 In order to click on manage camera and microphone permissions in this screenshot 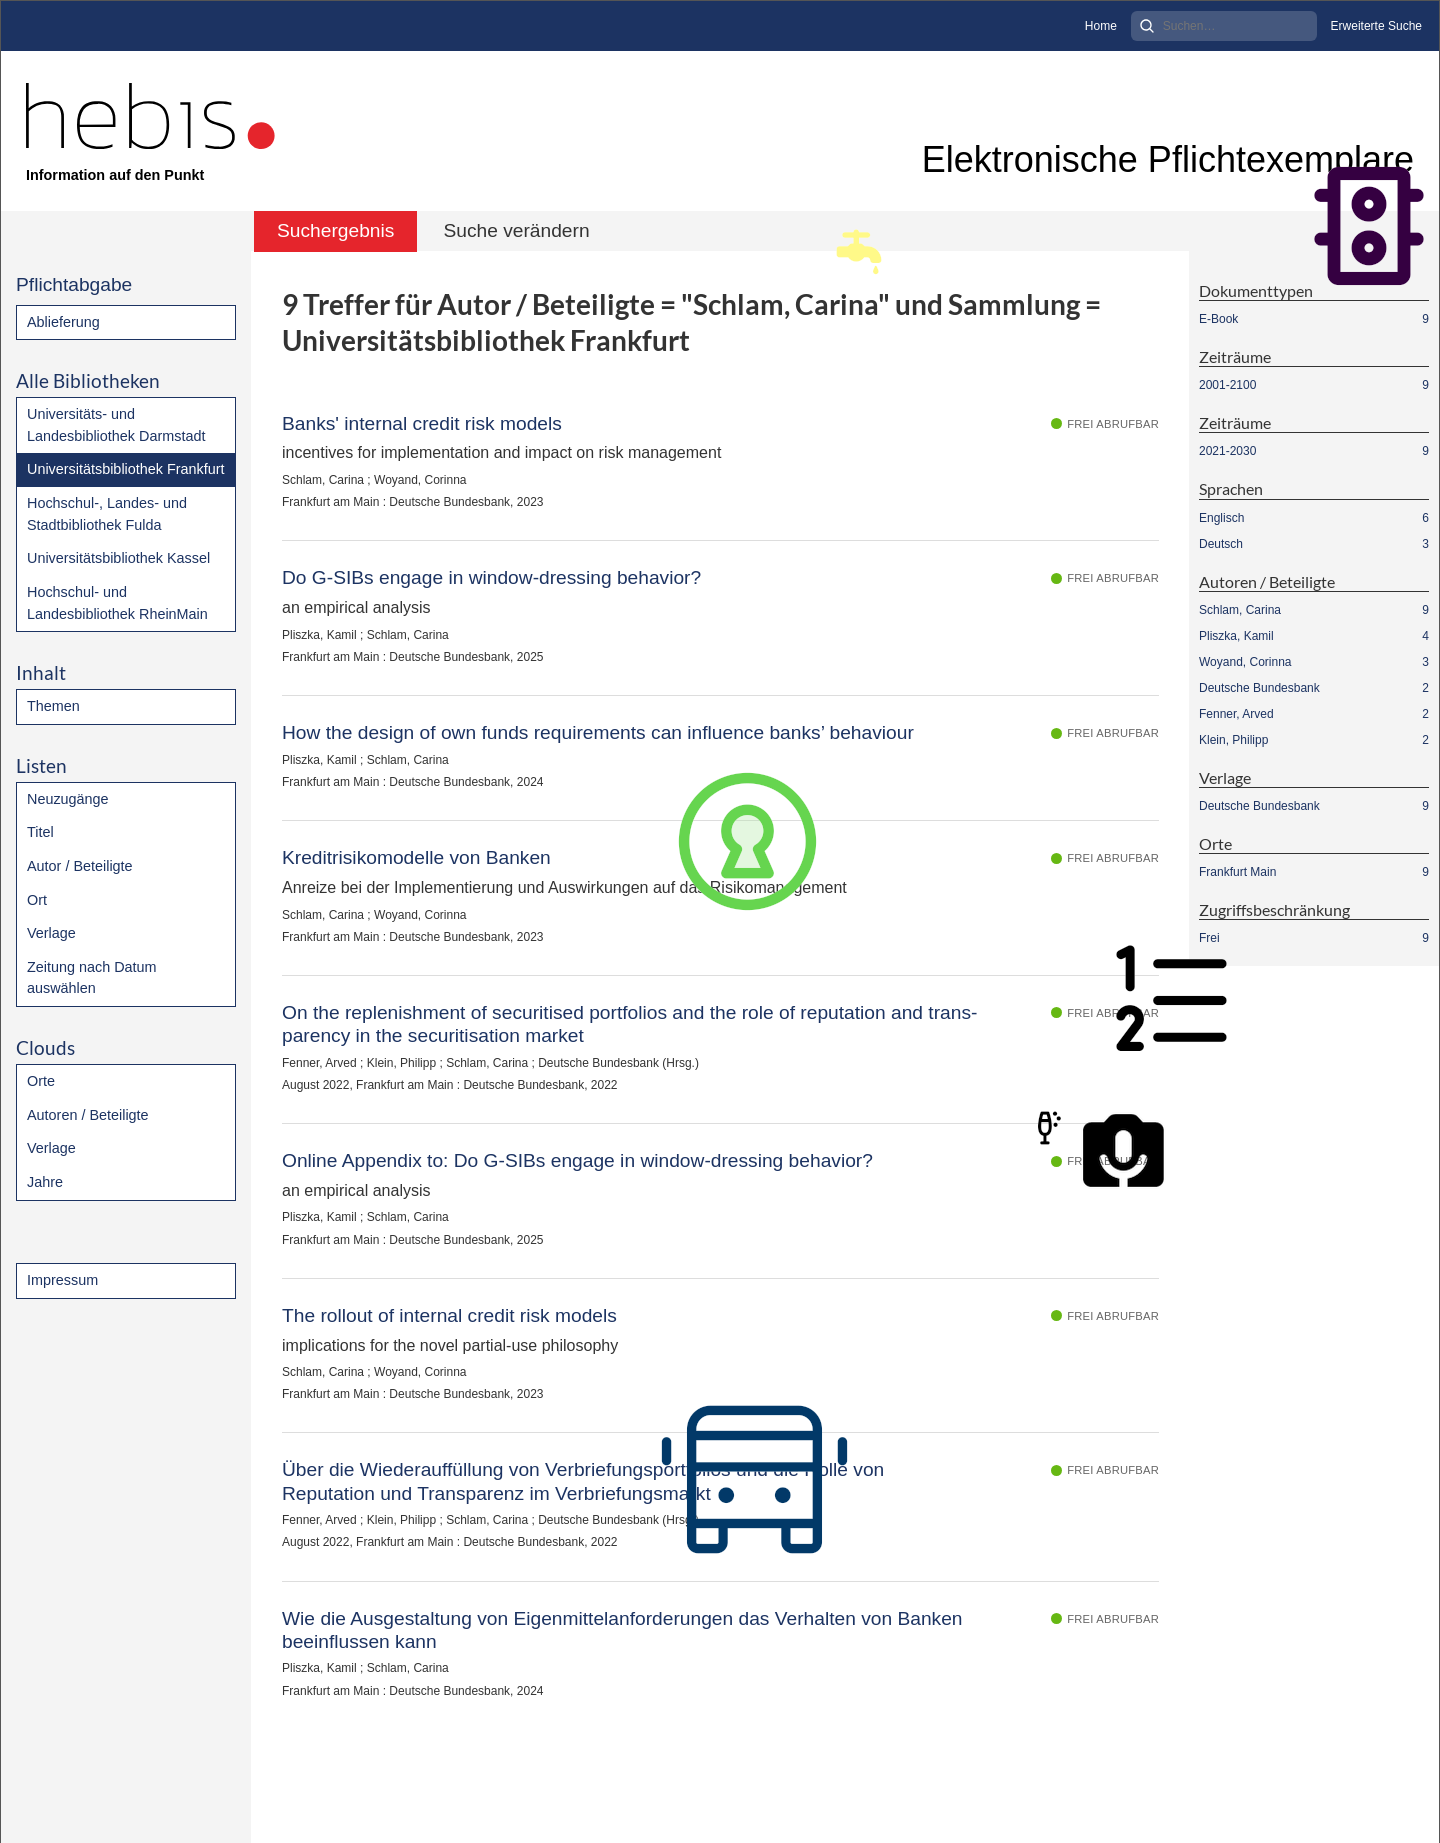, I will do `click(1123, 1150)`.